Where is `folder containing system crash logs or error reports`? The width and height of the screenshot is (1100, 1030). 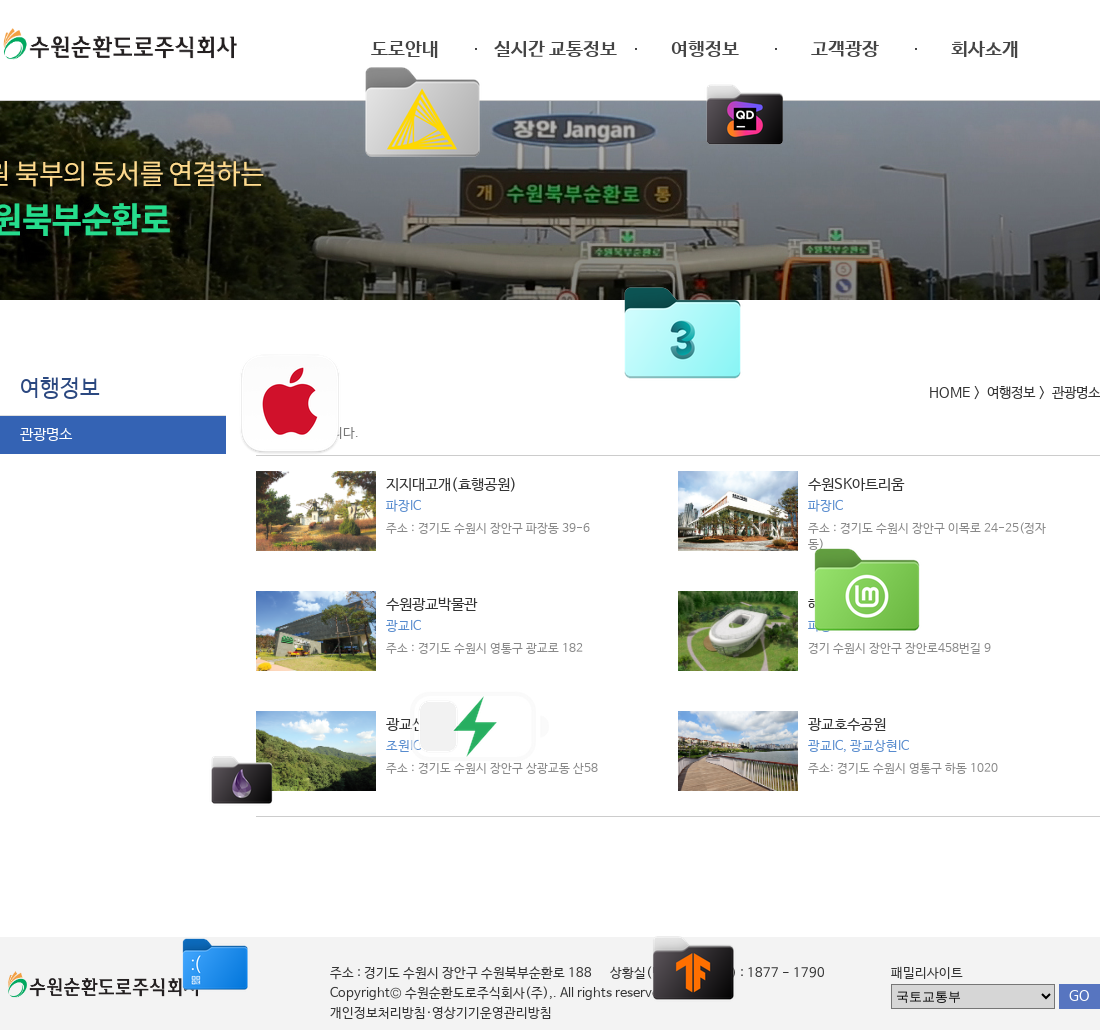 folder containing system crash logs or error reports is located at coordinates (215, 966).